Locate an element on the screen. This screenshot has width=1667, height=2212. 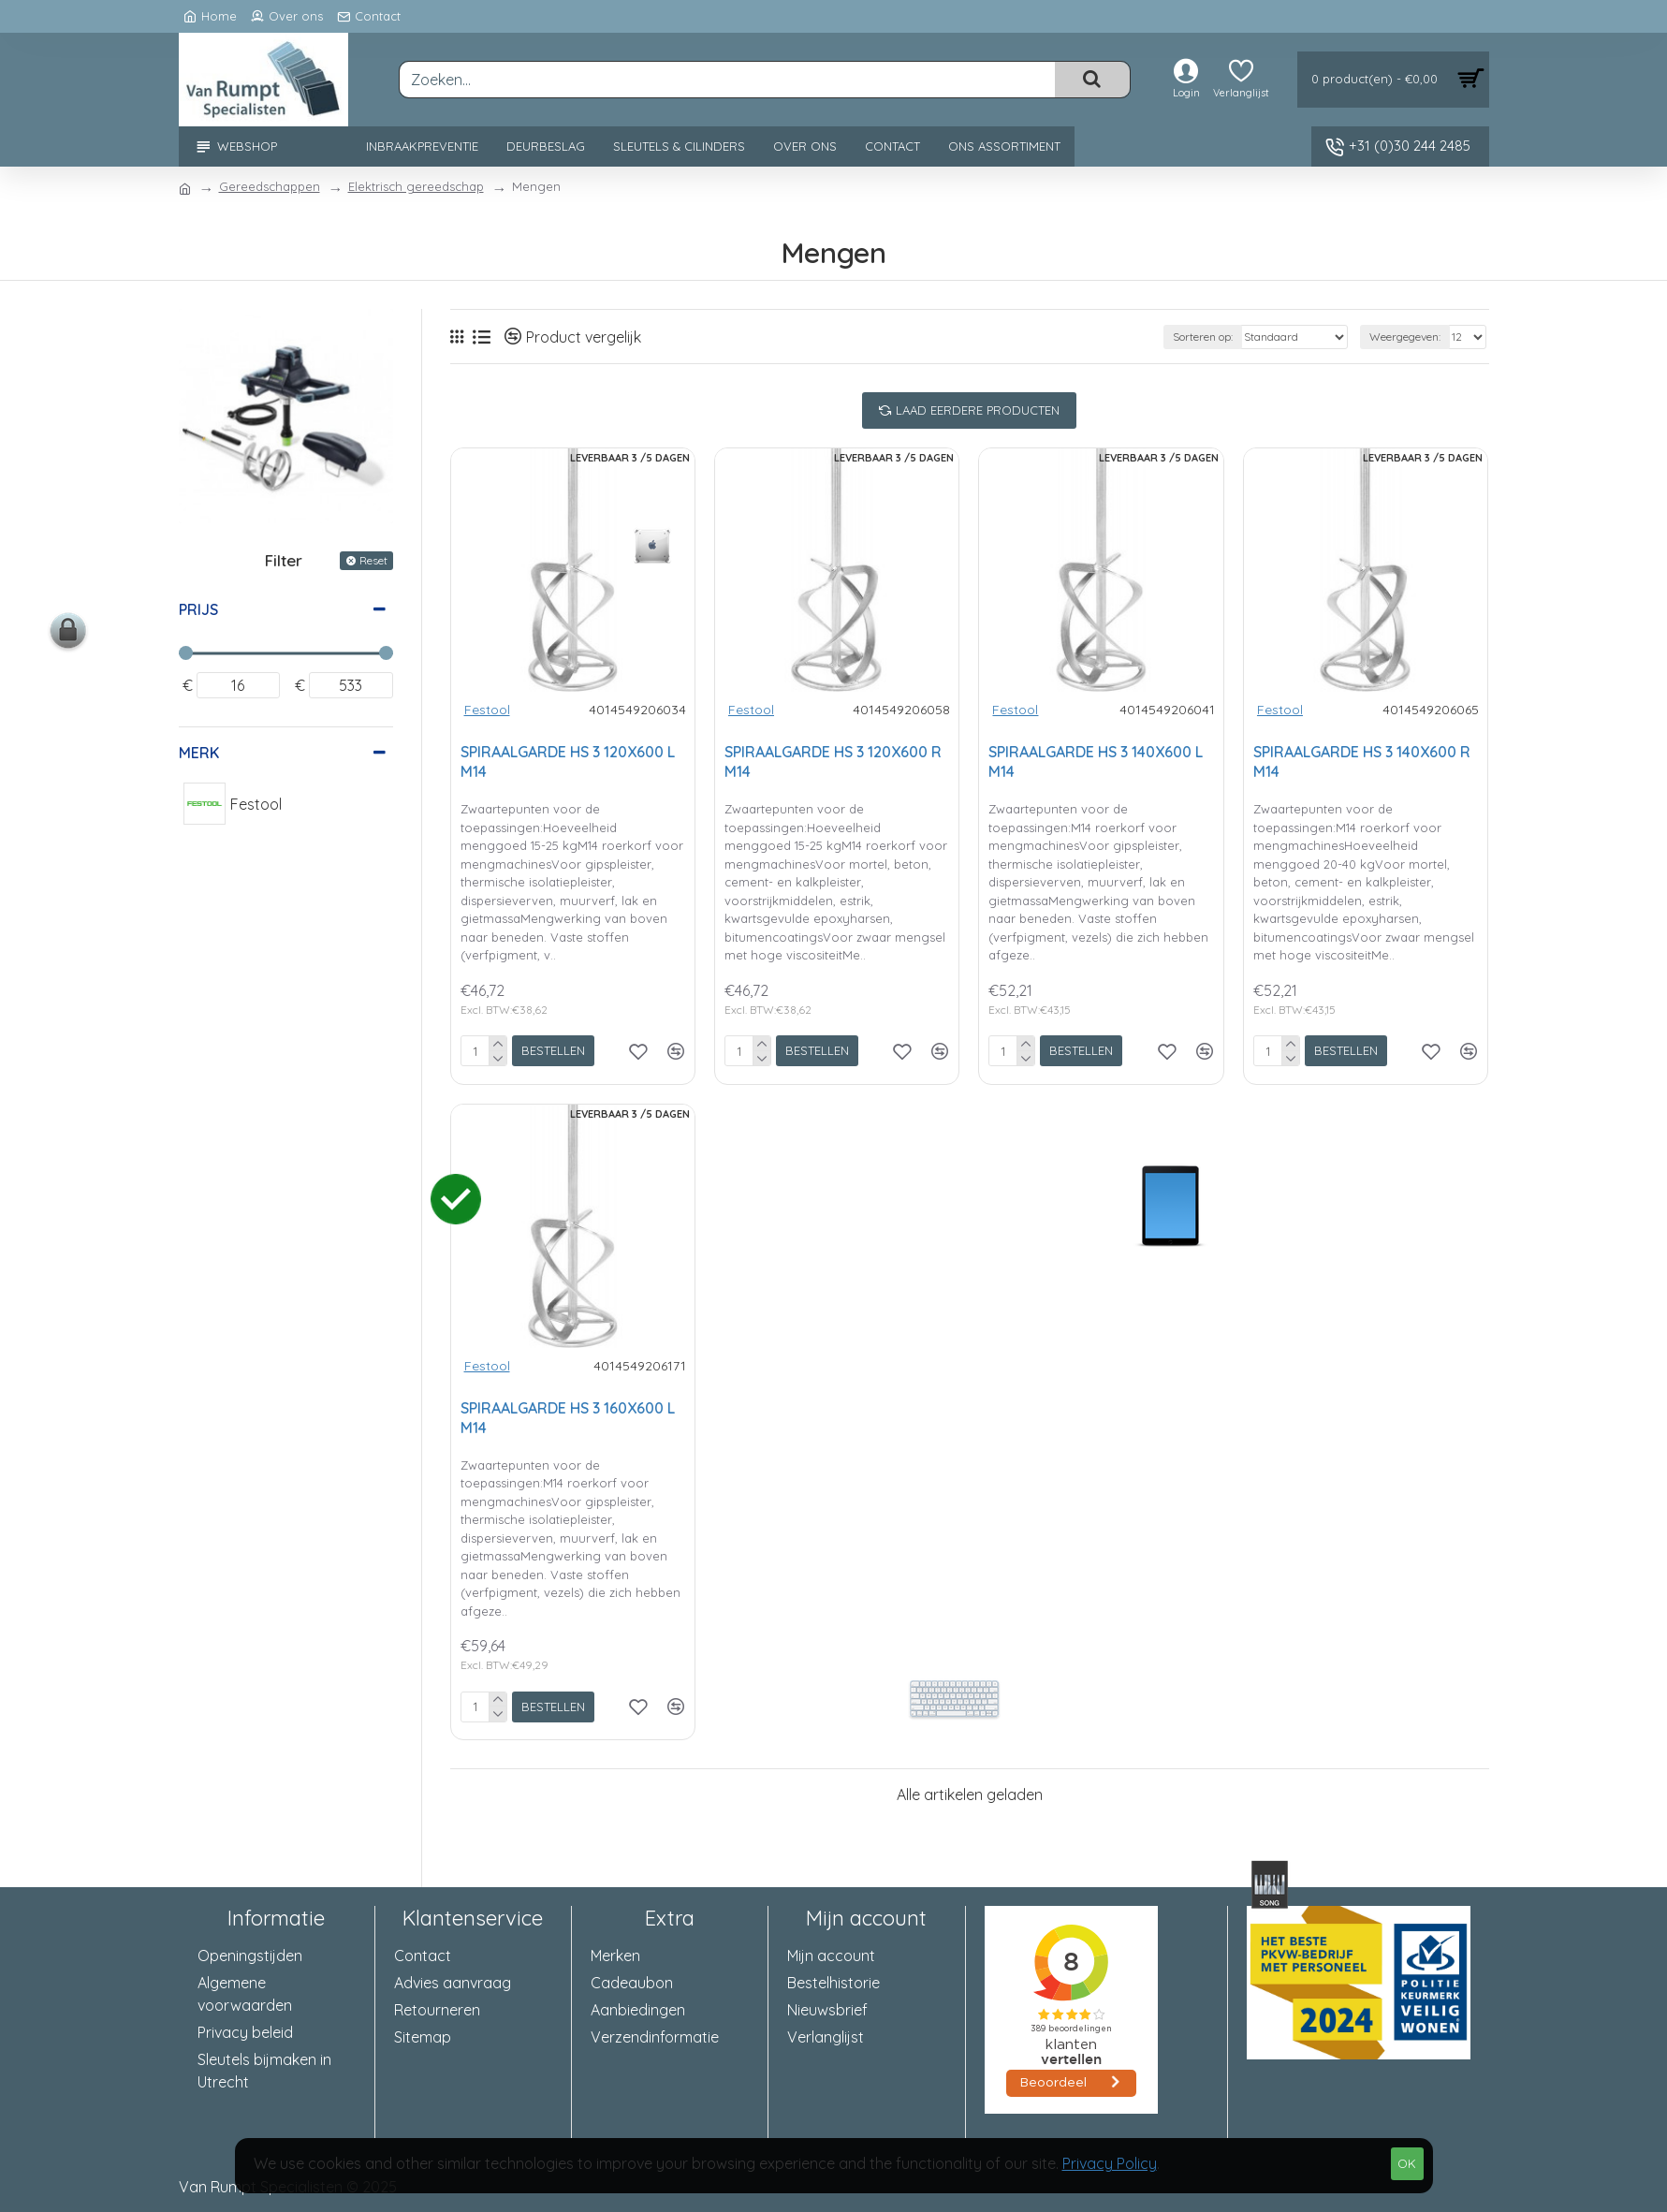
open a song file in GarageBand is located at coordinates (1269, 1885).